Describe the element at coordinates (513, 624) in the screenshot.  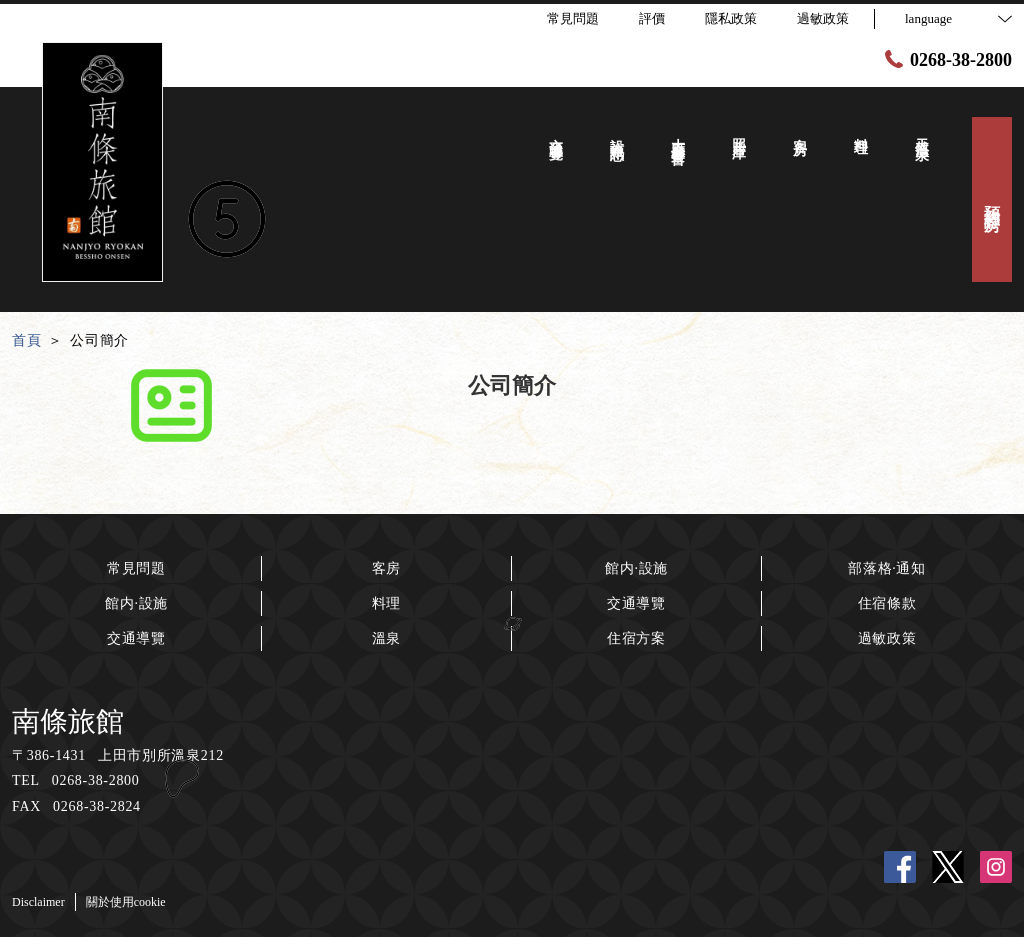
I see `explore global or worldwide content` at that location.